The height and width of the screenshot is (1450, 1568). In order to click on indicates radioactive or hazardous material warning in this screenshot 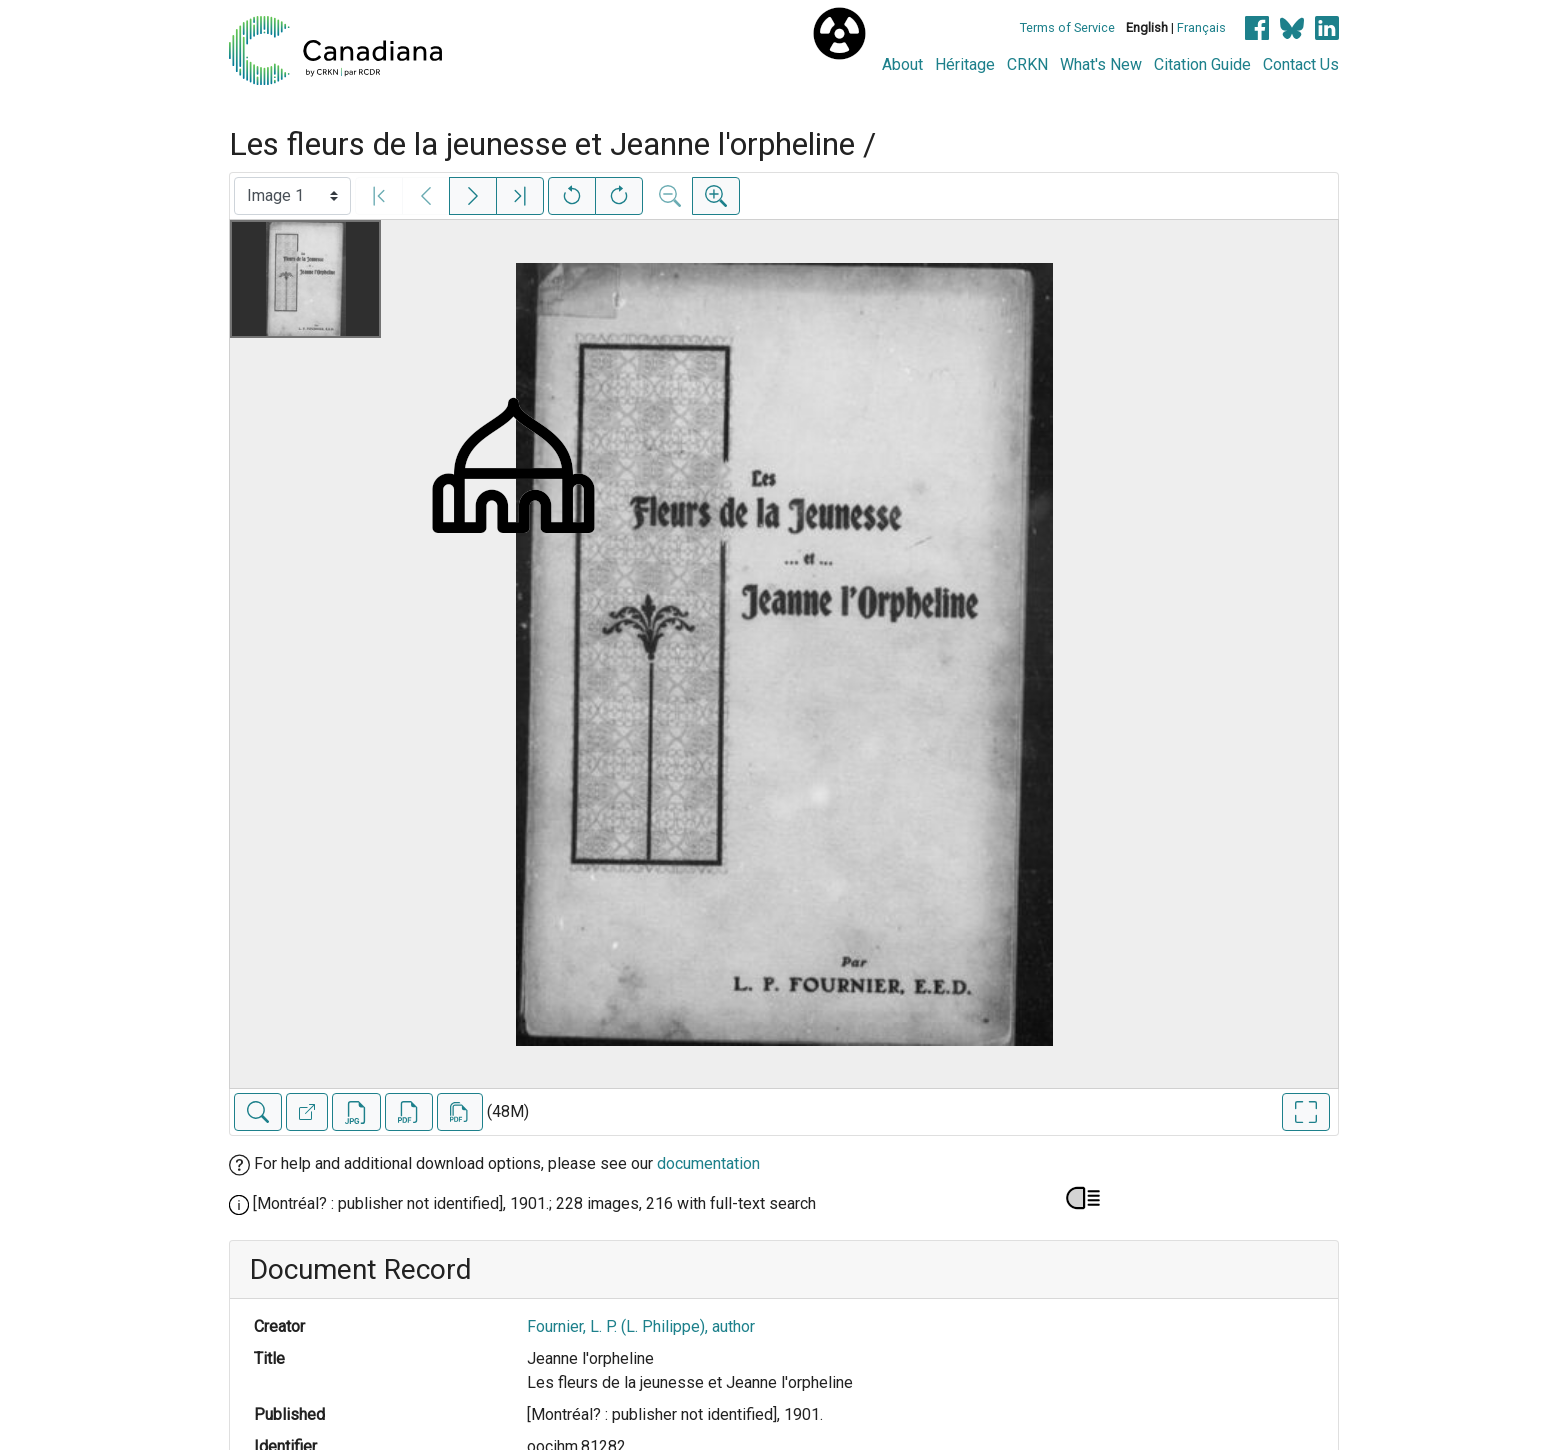, I will do `click(839, 33)`.